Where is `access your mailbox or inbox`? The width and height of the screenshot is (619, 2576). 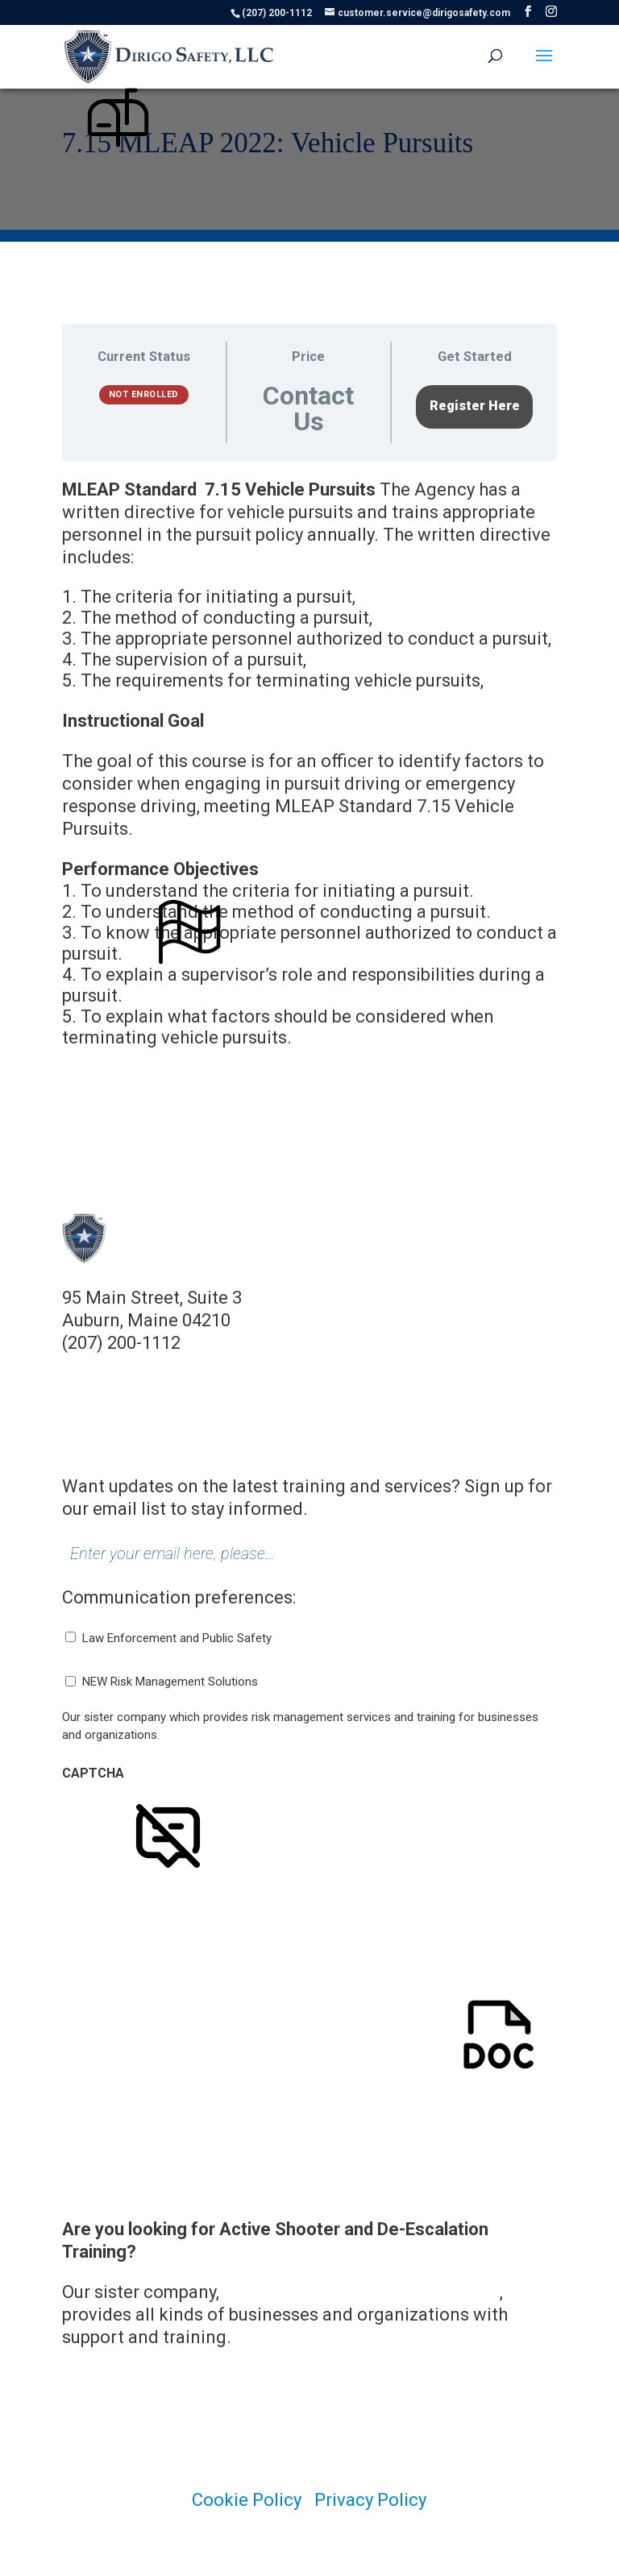
access your mailbox or inbox is located at coordinates (118, 118).